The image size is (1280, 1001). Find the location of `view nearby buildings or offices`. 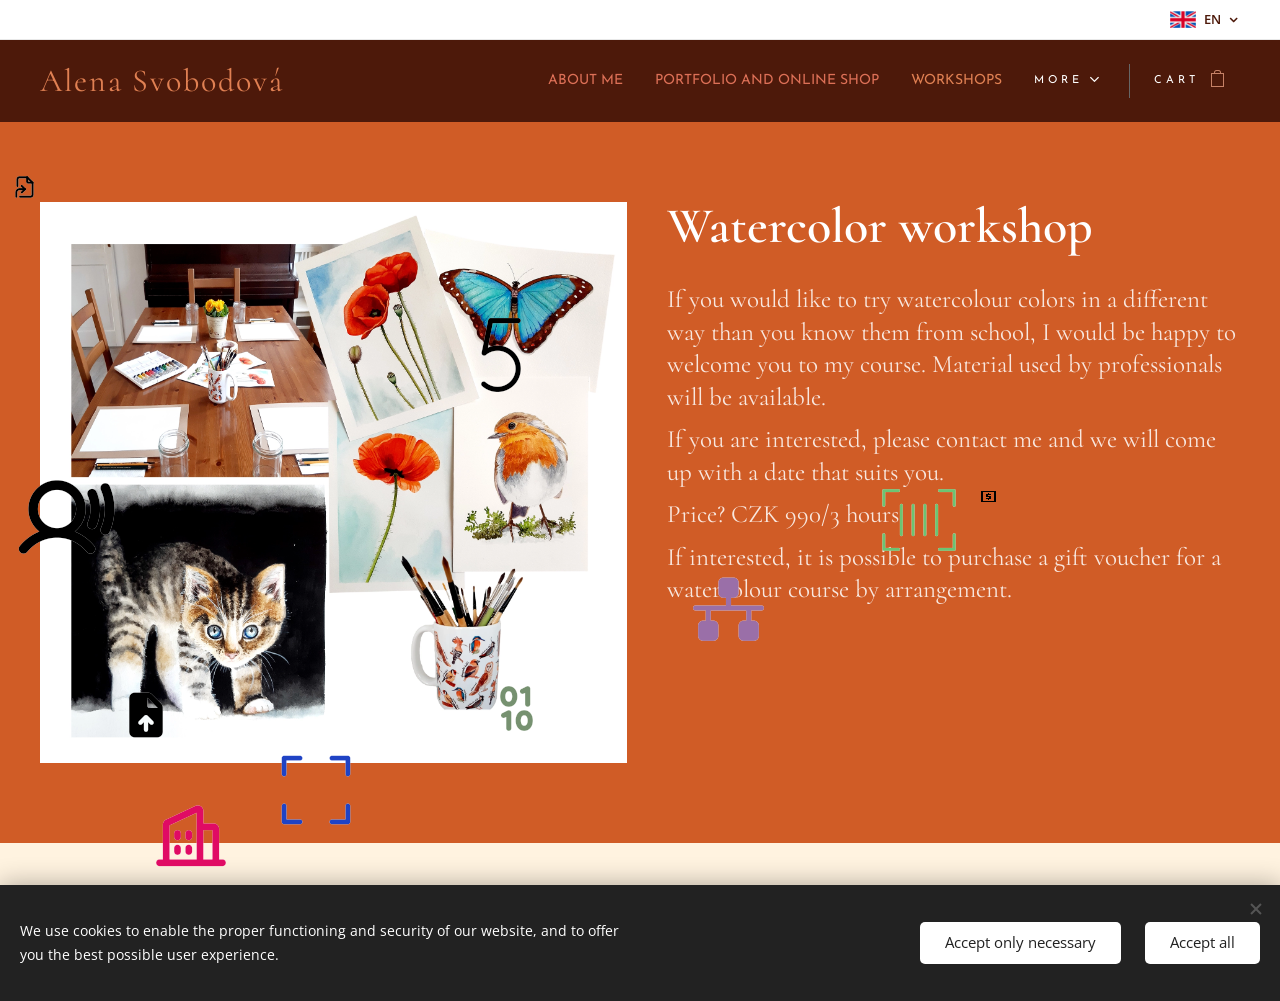

view nearby buildings or offices is located at coordinates (191, 838).